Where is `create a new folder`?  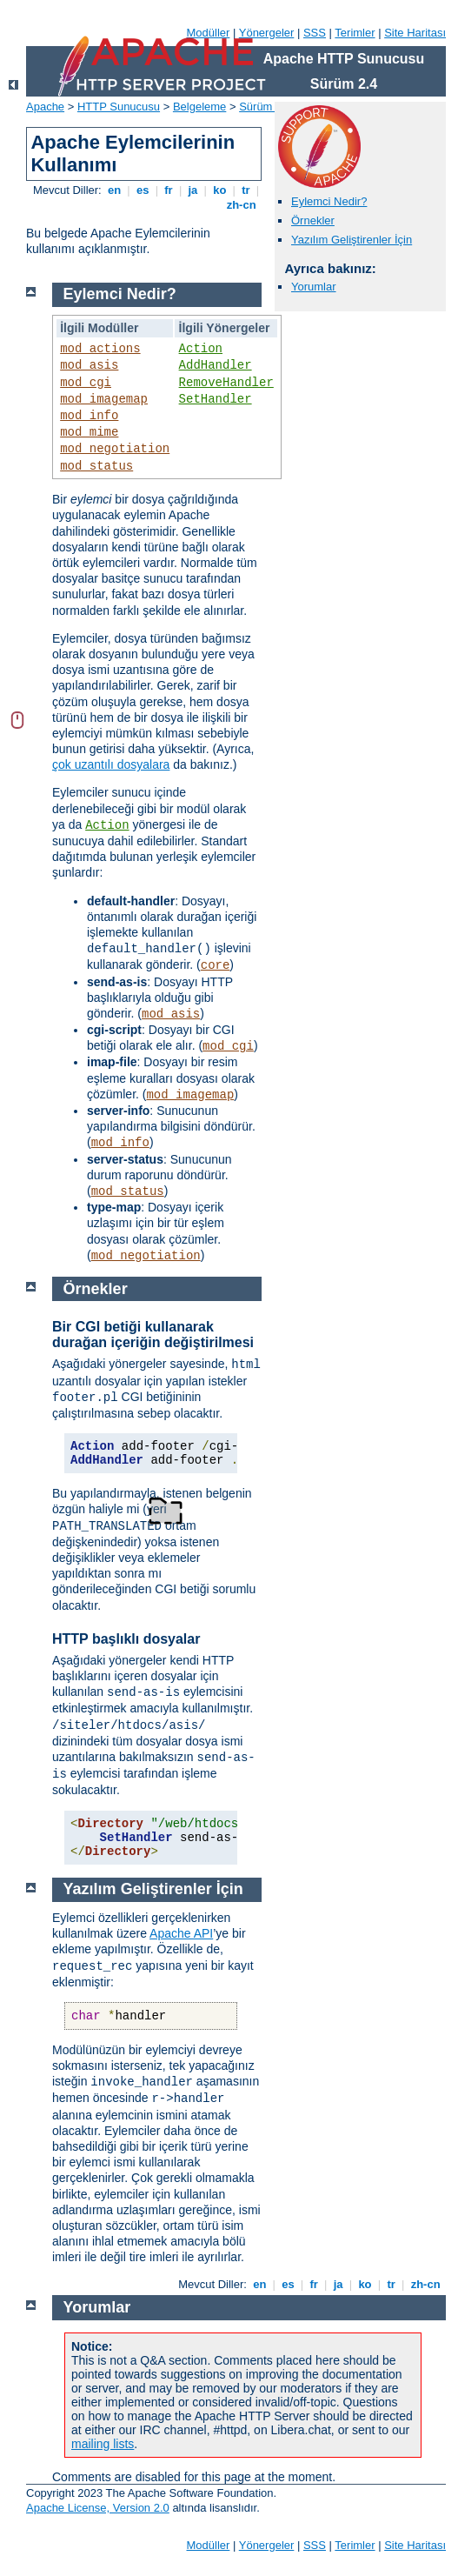
create a new folder is located at coordinates (165, 1510).